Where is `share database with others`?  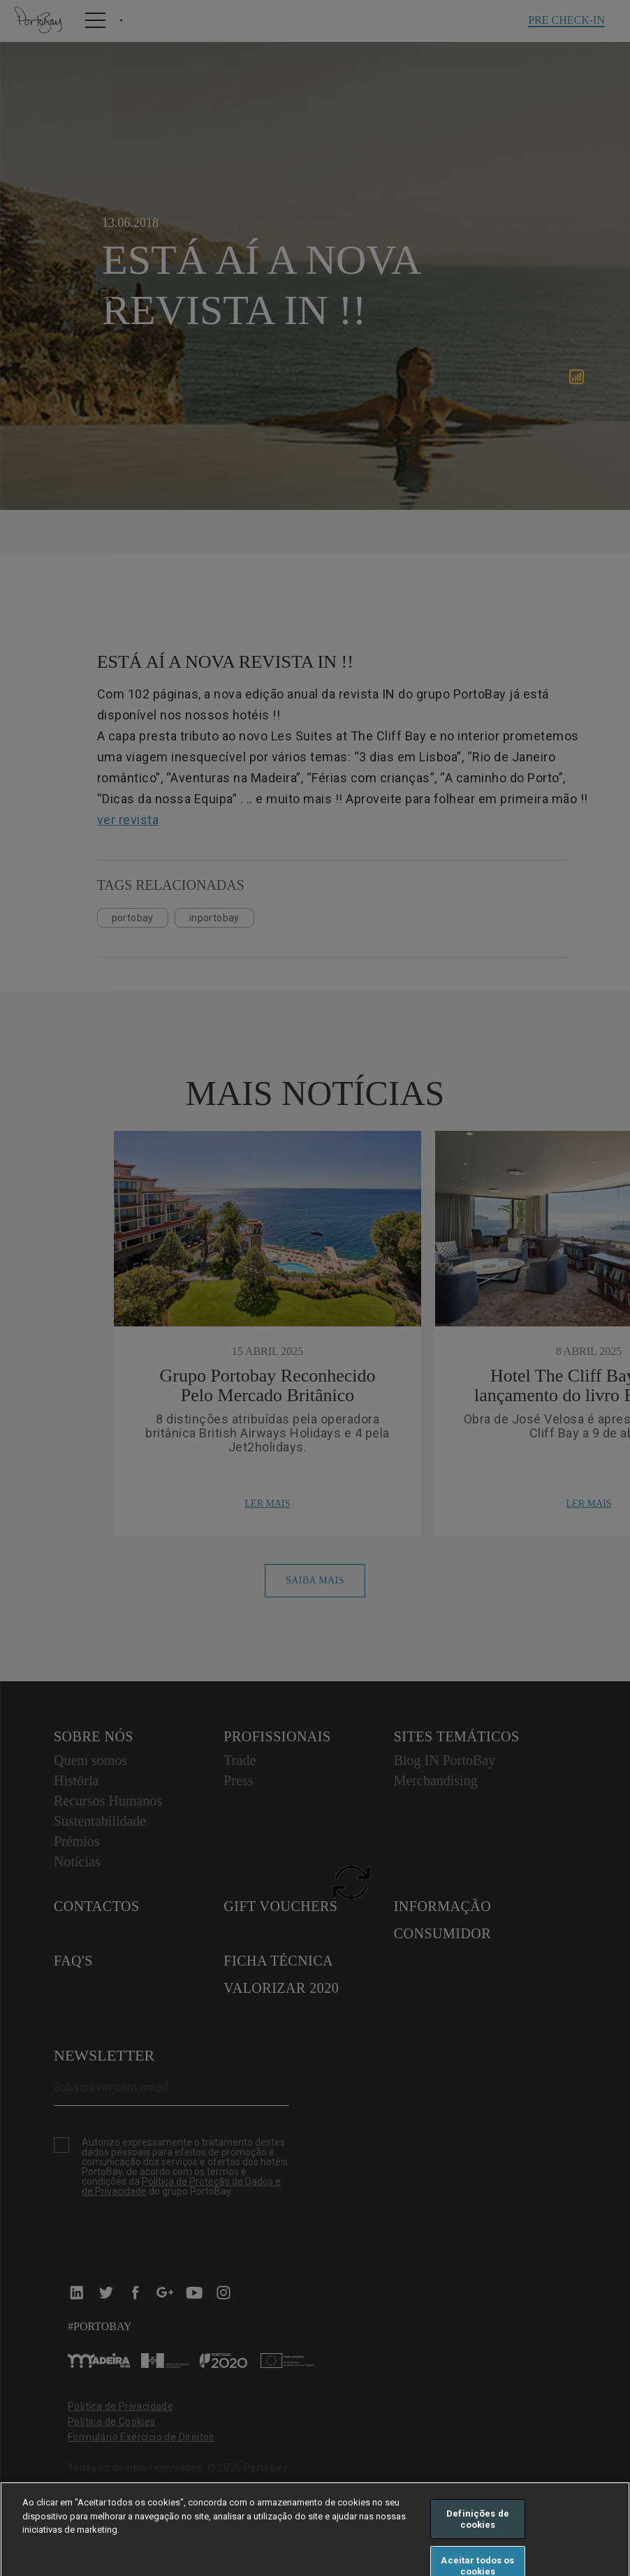 share database with others is located at coordinates (105, 295).